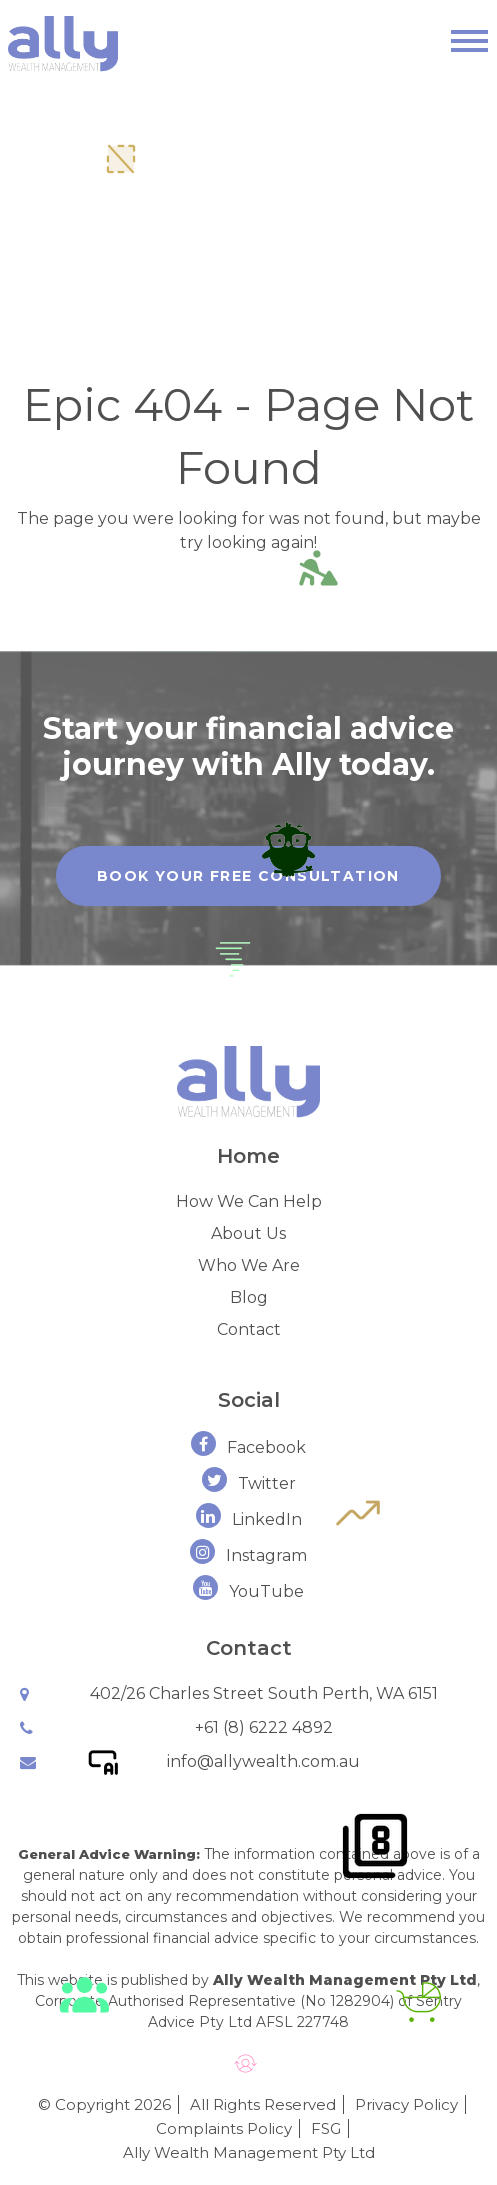 The image size is (497, 2185). Describe the element at coordinates (419, 2000) in the screenshot. I see `access baby or parenting-related features` at that location.